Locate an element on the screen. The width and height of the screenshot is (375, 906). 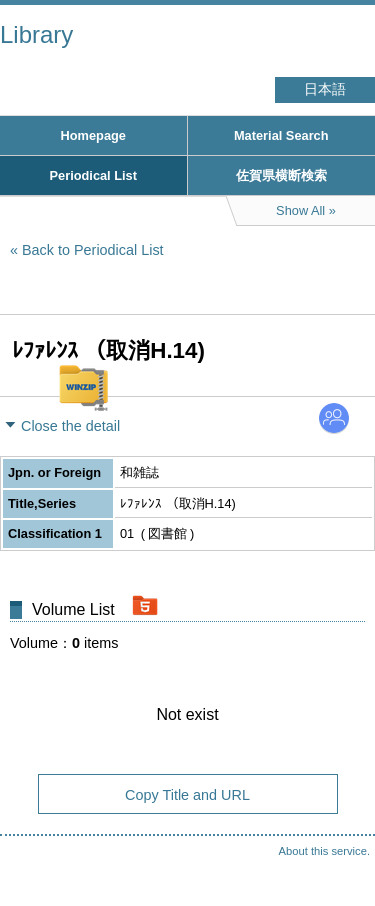
open folder containing HTML files is located at coordinates (145, 606).